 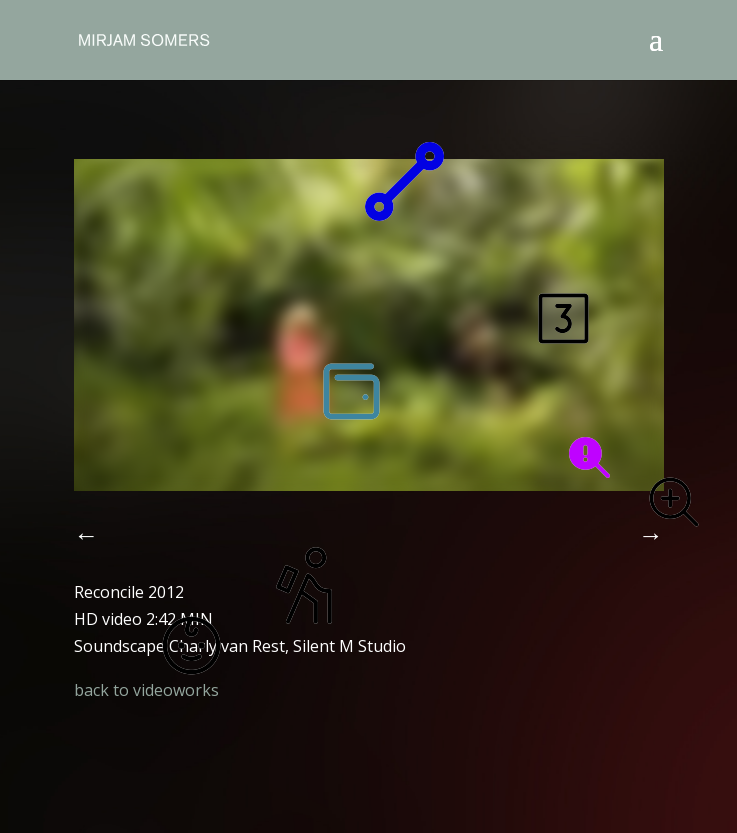 I want to click on access hiking trails or outdoor activities, so click(x=307, y=585).